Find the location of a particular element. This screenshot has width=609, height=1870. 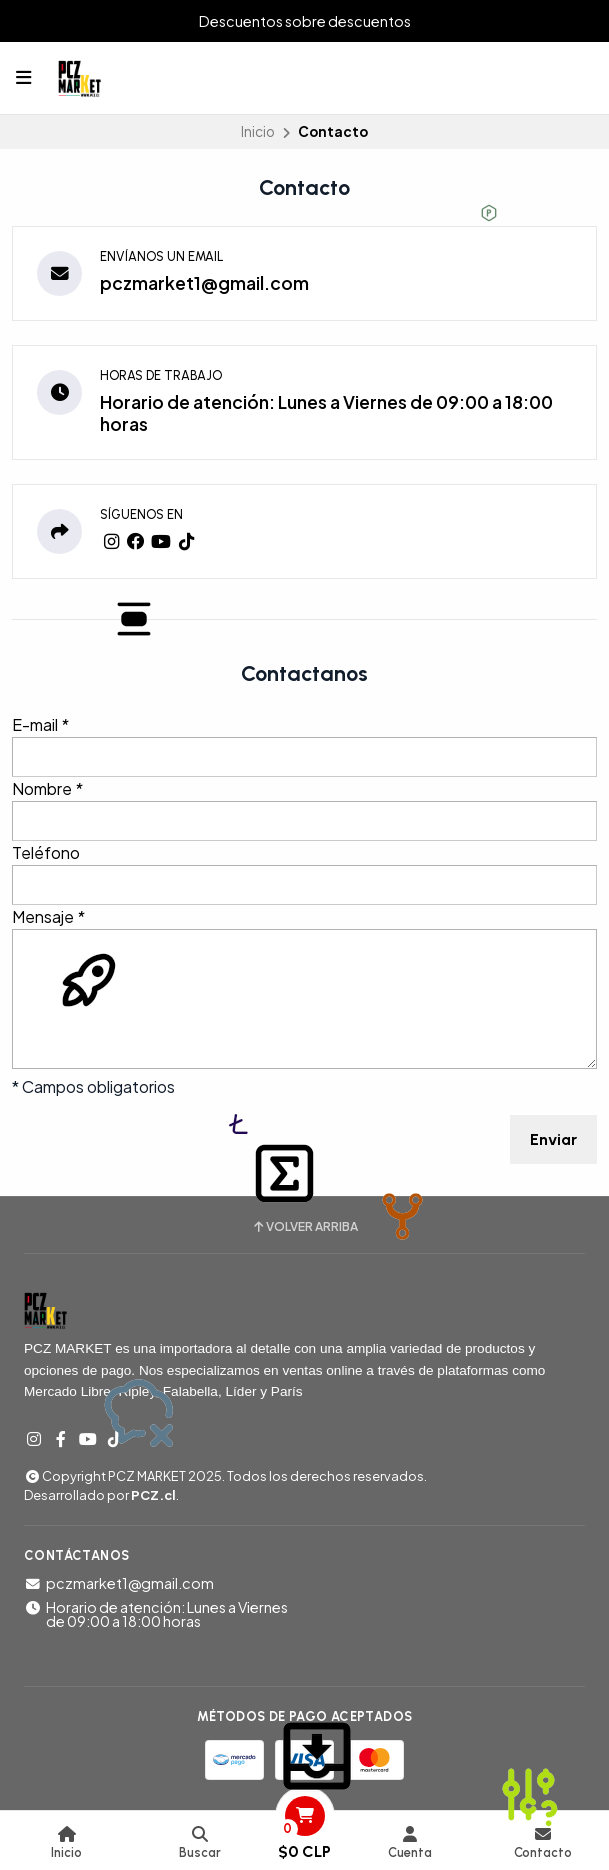

indicates parking available or parking location is located at coordinates (489, 213).